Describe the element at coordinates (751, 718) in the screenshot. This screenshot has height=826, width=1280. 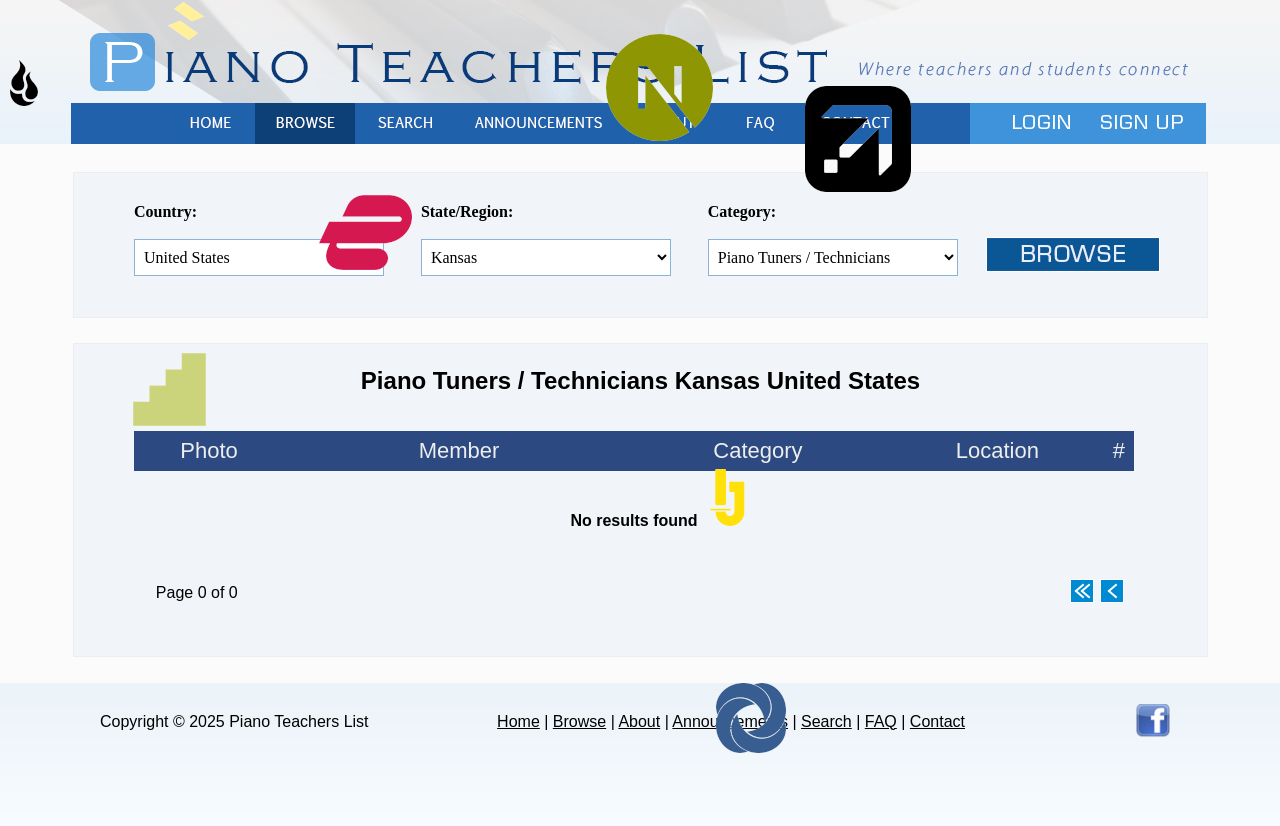
I see `open ShareX screen capture application` at that location.